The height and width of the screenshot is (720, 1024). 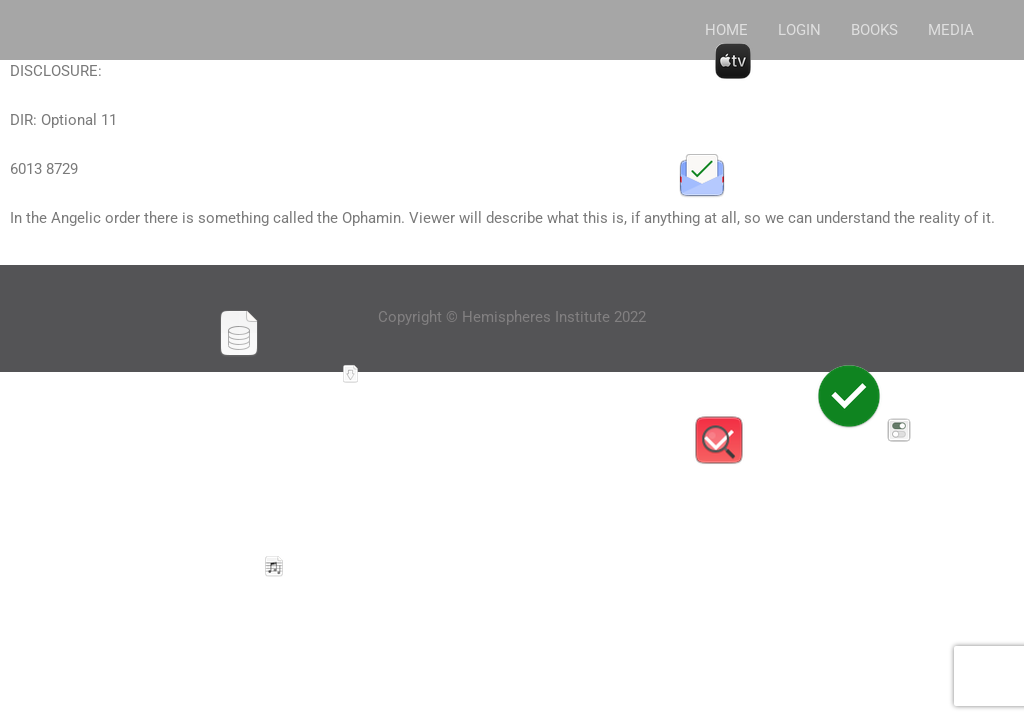 I want to click on confirm or apply changes, so click(x=849, y=396).